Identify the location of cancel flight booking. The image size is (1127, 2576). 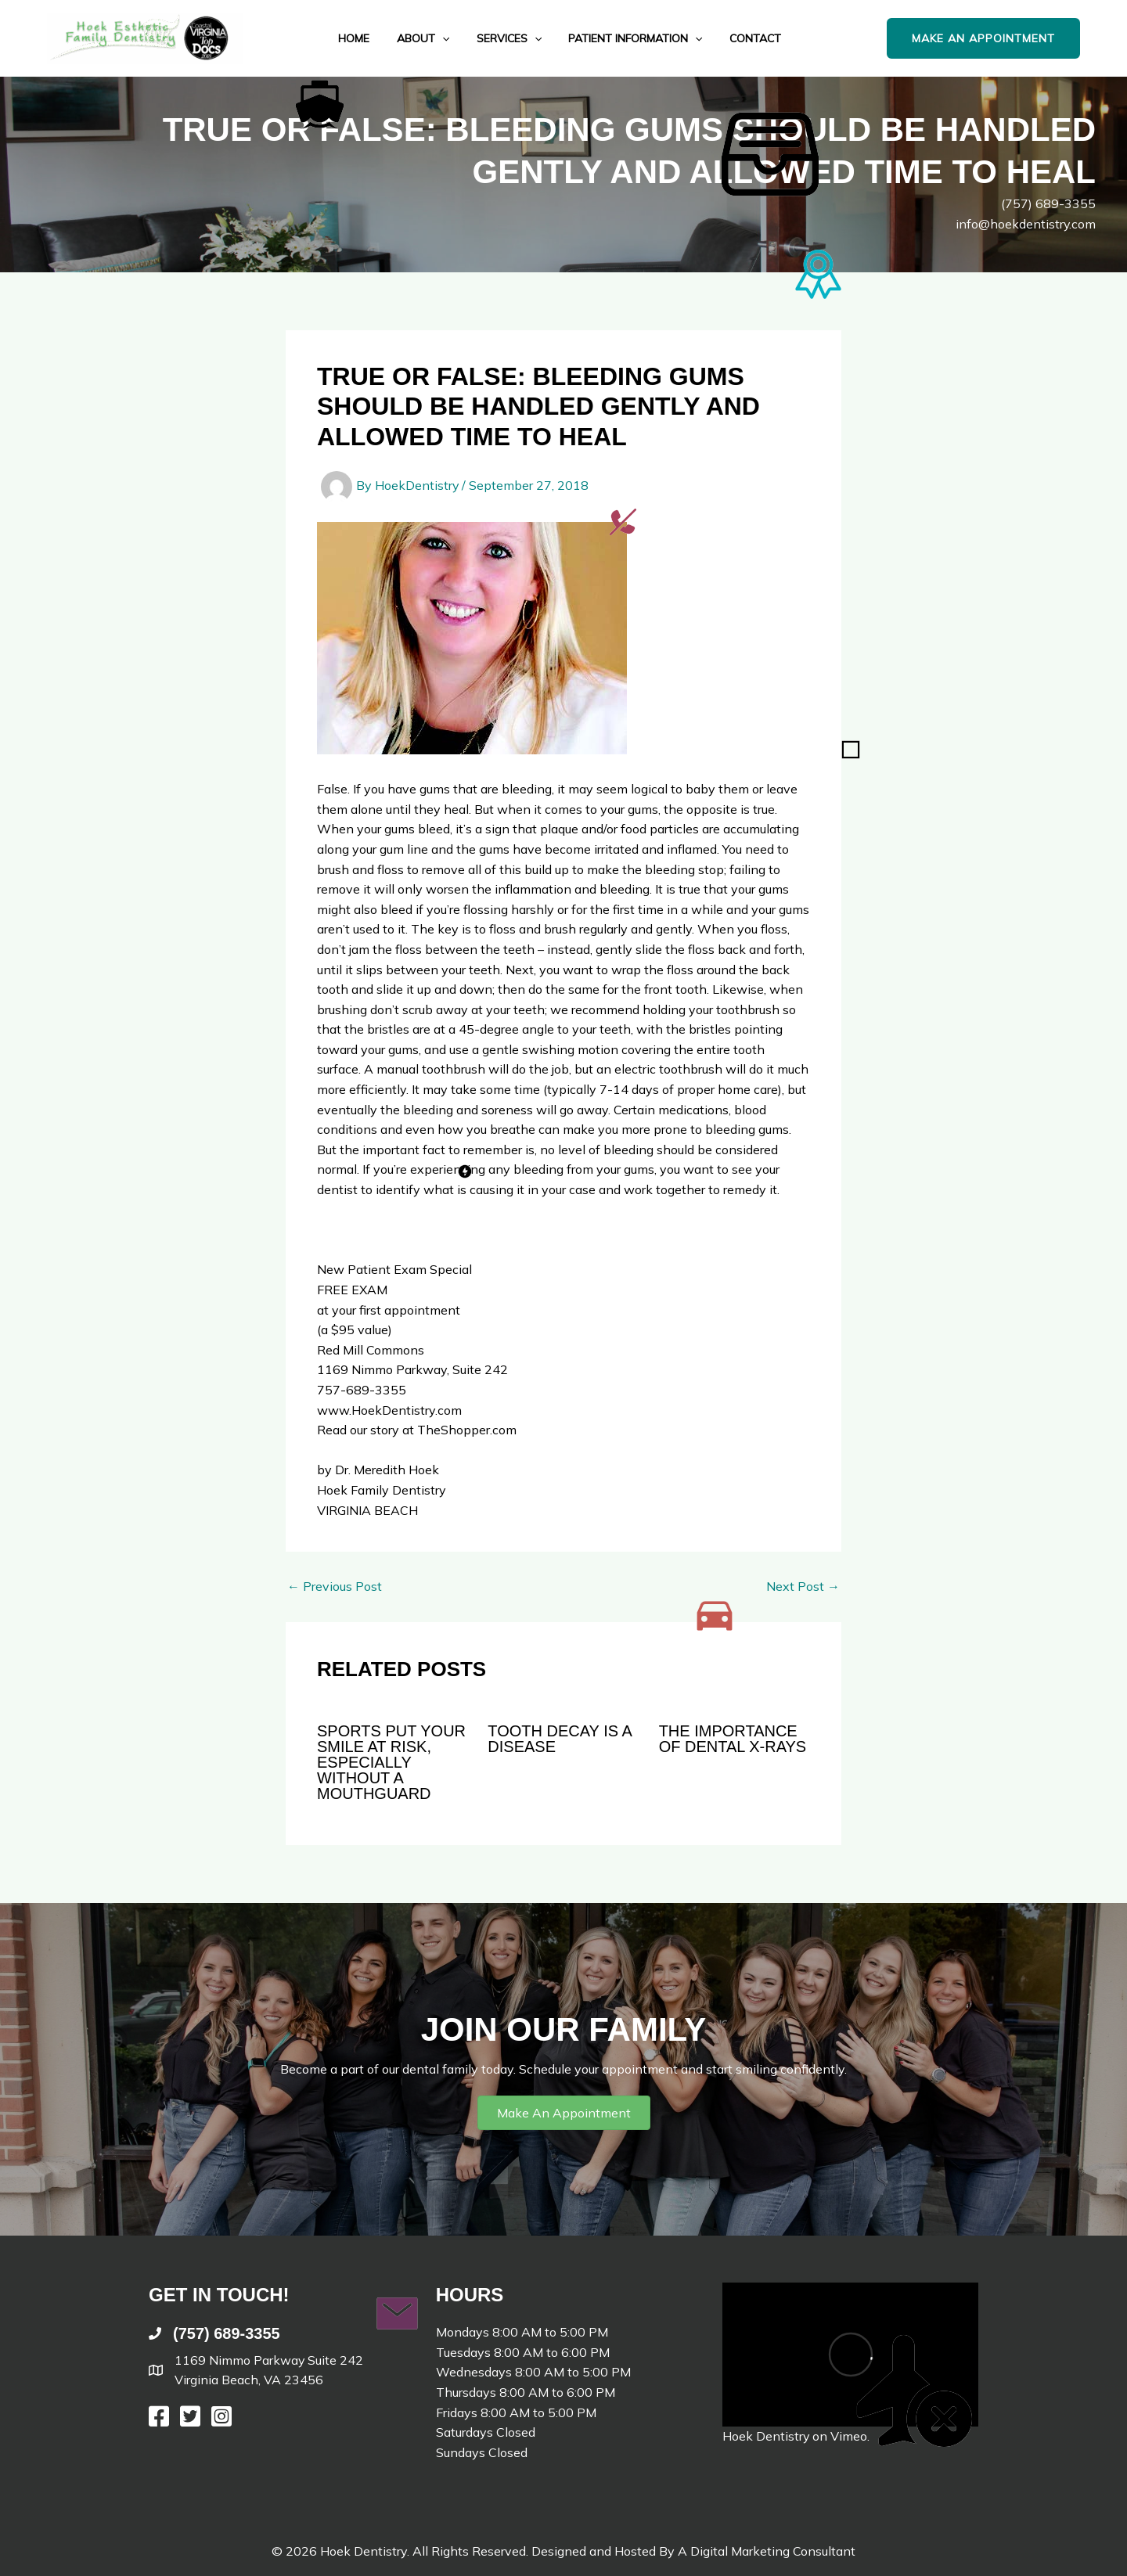
(909, 2391).